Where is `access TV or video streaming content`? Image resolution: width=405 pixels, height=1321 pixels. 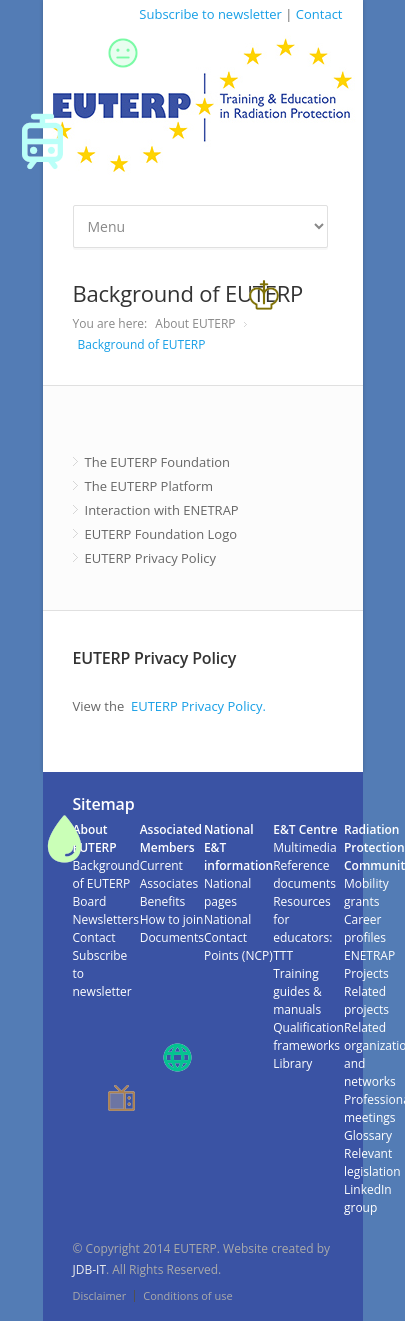 access TV or video streaming content is located at coordinates (121, 1099).